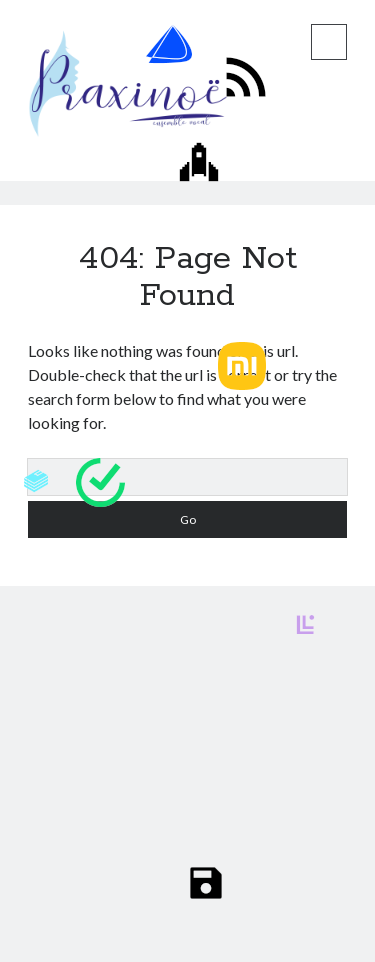 This screenshot has height=962, width=375. I want to click on save current file or document, so click(206, 883).